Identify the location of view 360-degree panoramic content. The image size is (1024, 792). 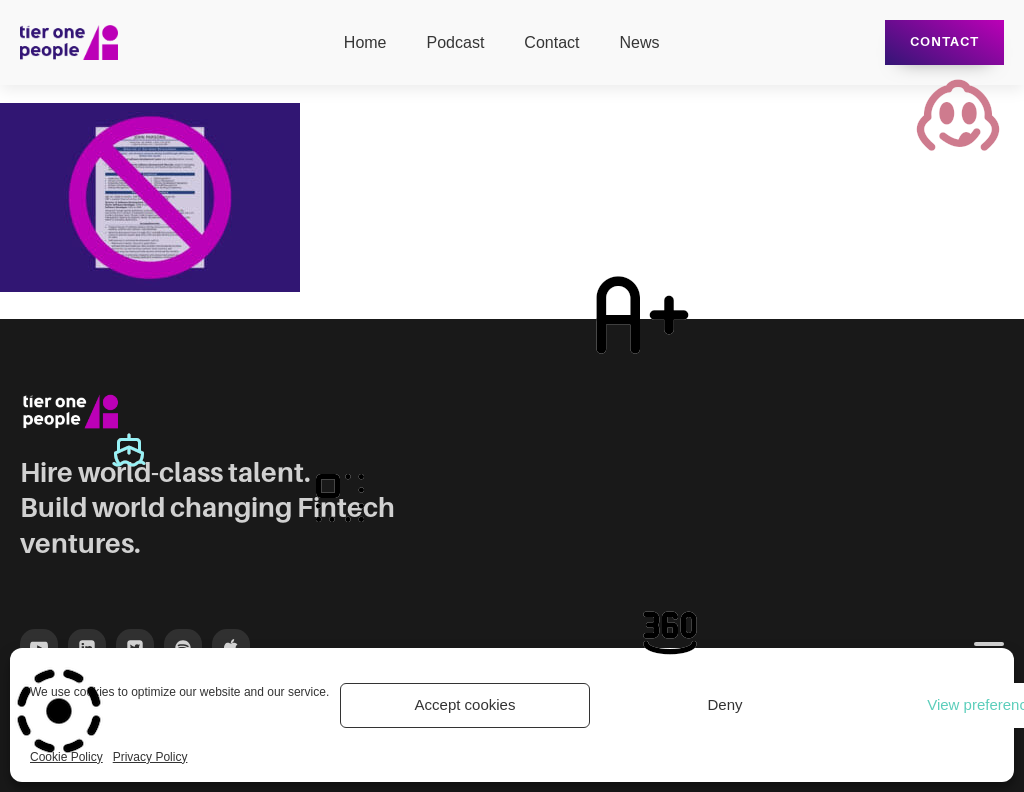
(670, 633).